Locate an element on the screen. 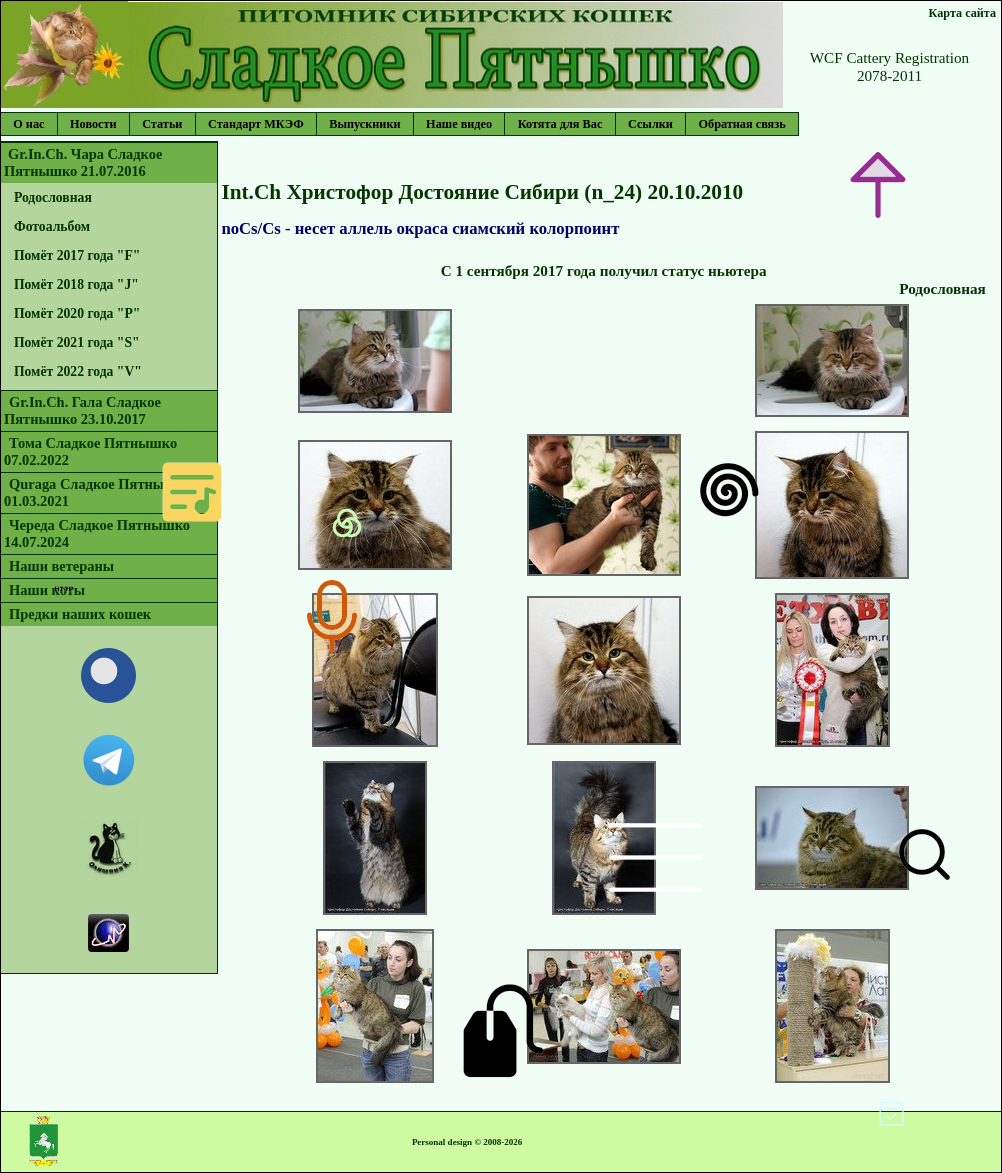  scroll to top of page is located at coordinates (878, 185).